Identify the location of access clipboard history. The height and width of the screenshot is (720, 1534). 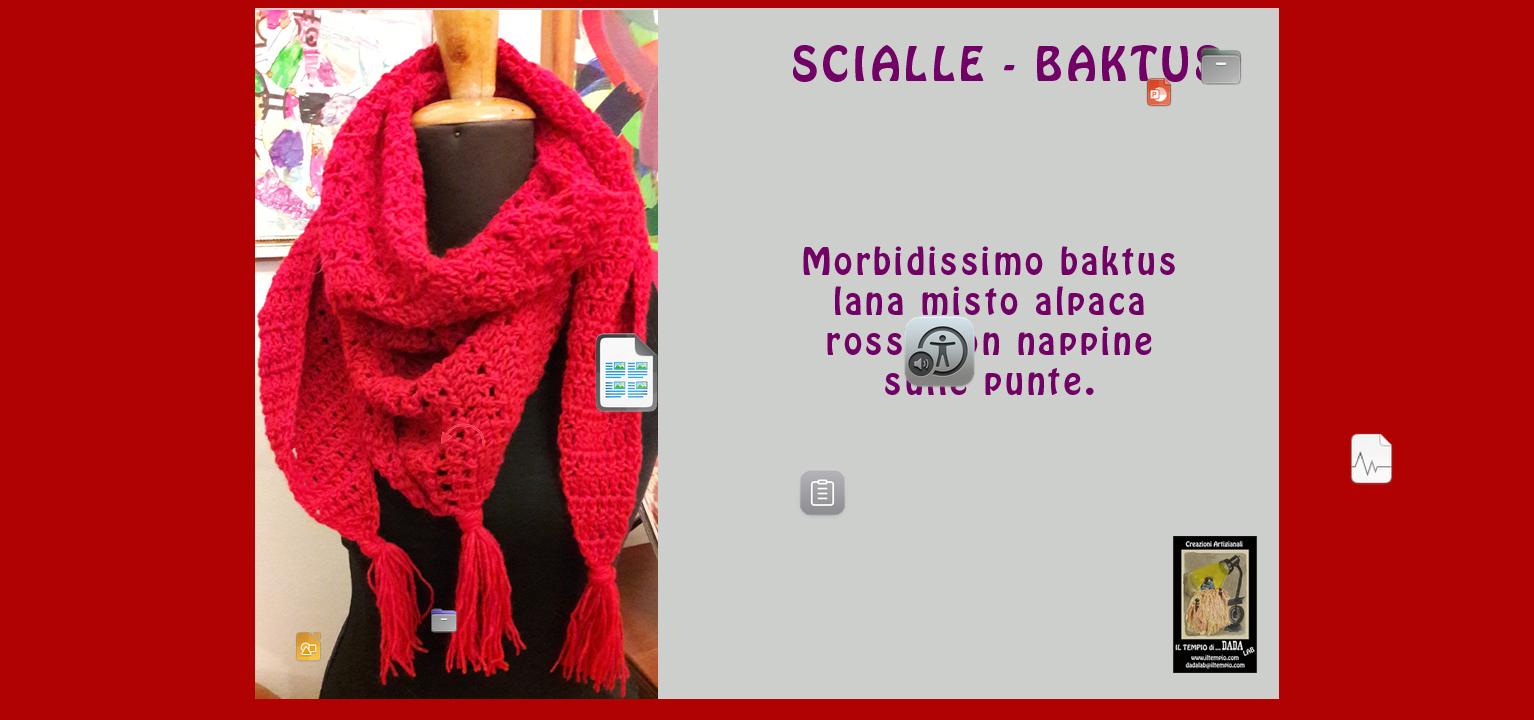
(822, 493).